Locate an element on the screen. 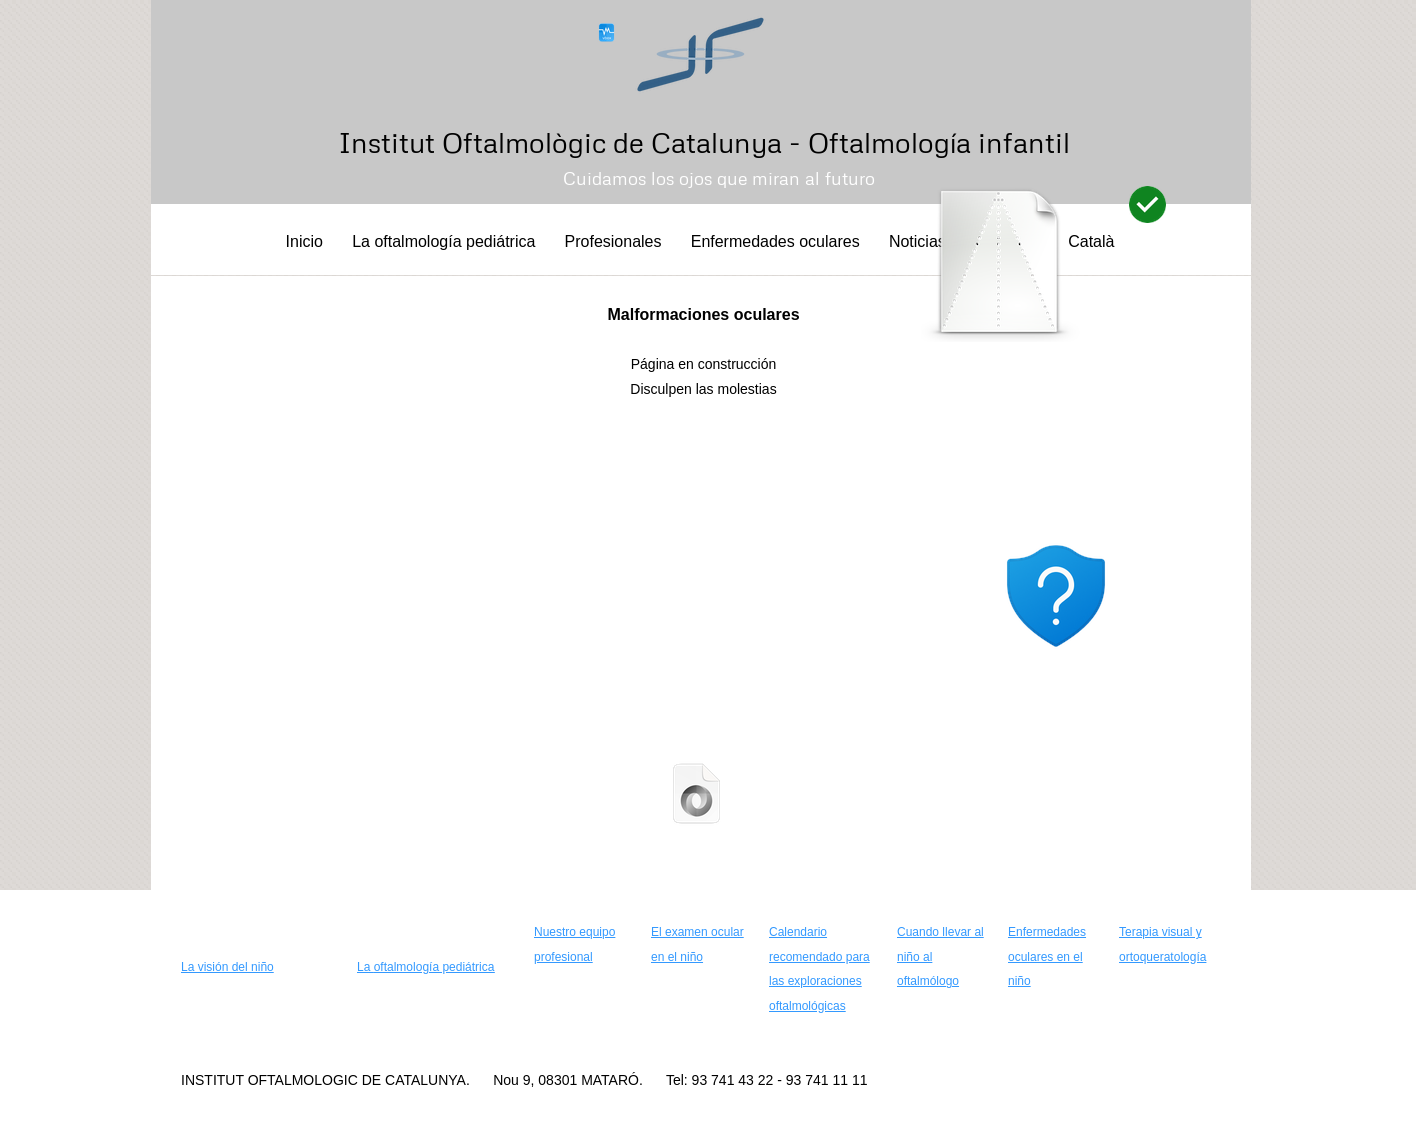 This screenshot has width=1416, height=1122. virtualbox virtual machine configuration file is located at coordinates (606, 32).